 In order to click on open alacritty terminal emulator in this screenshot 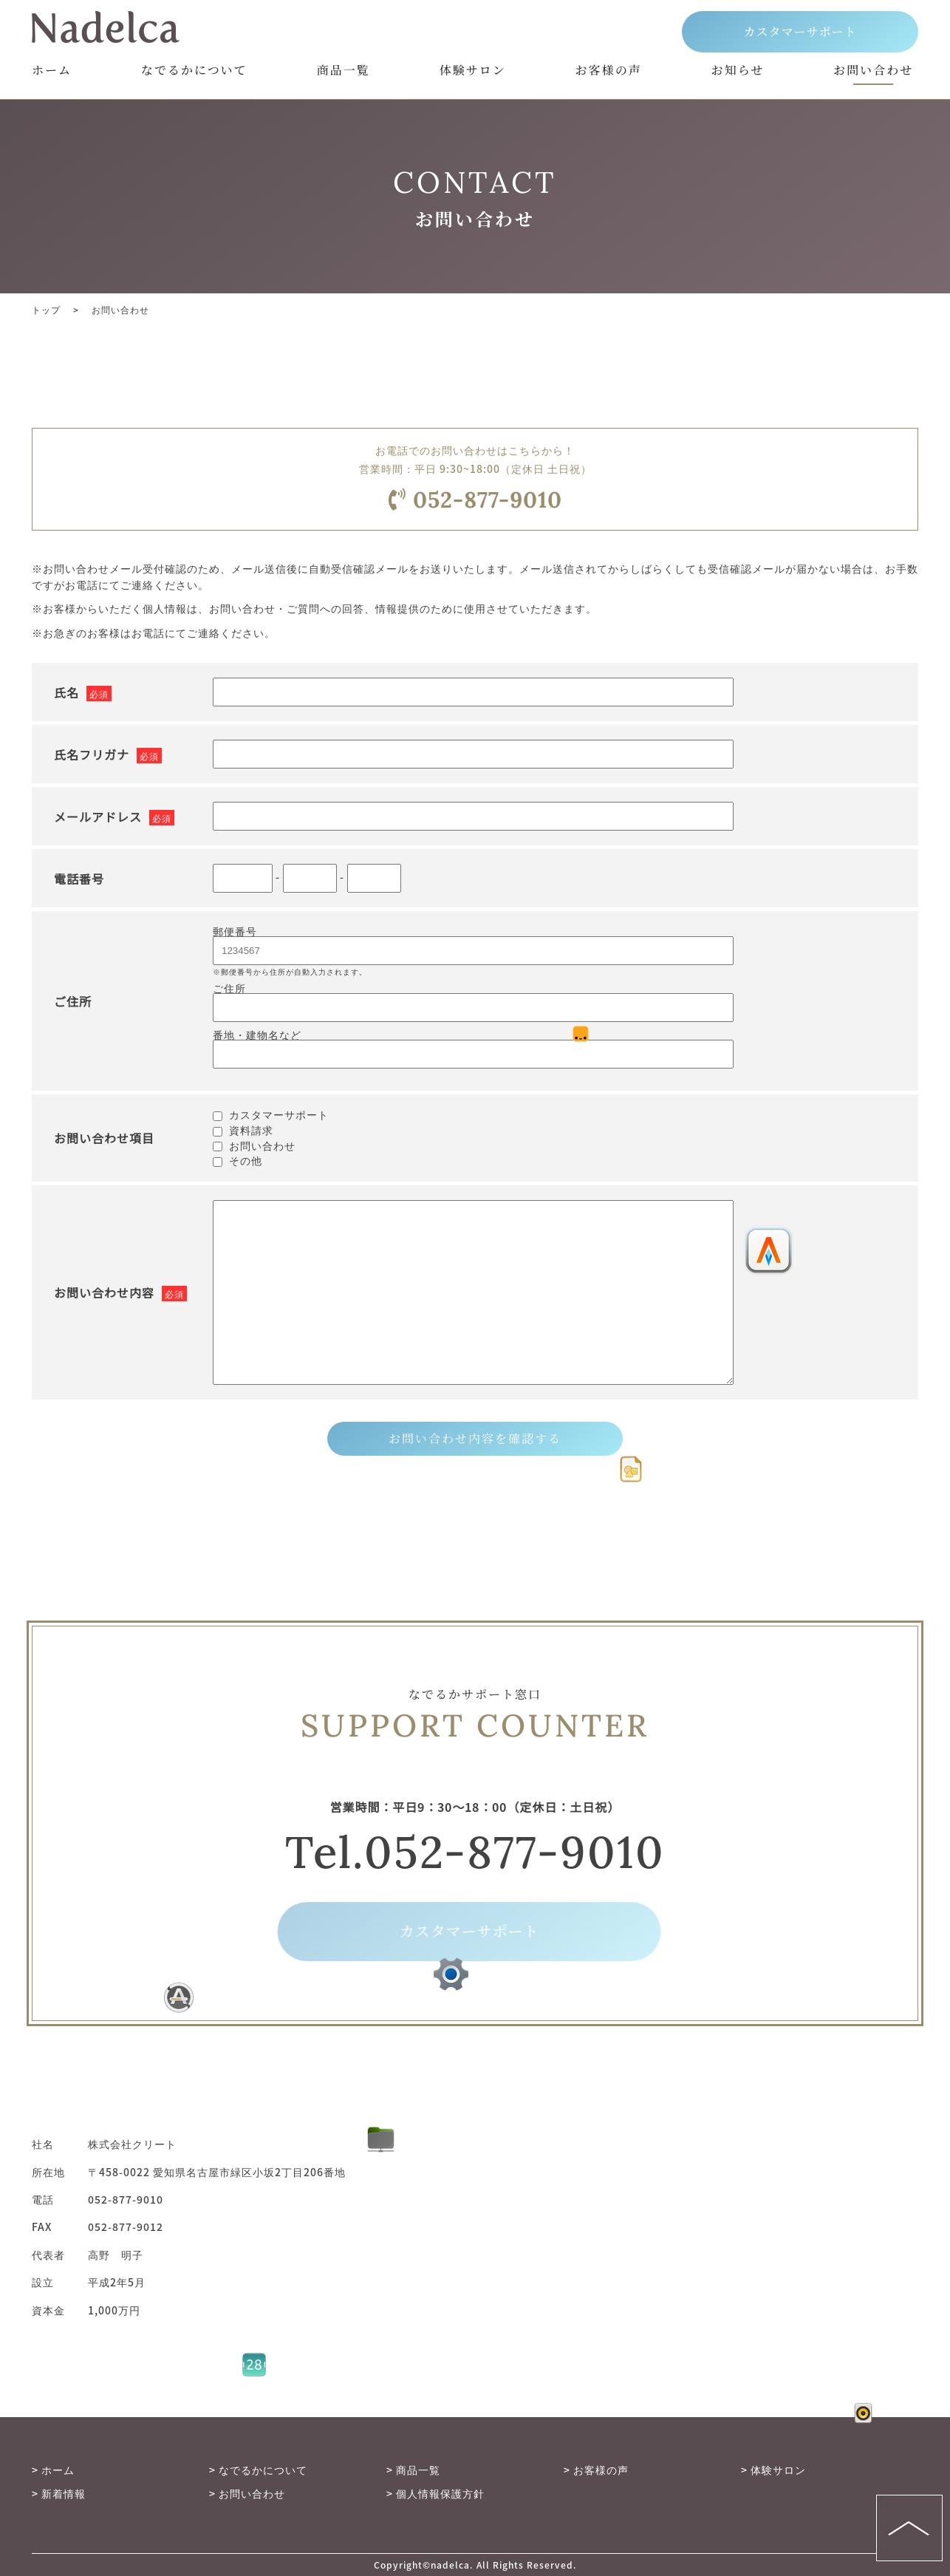, I will do `click(768, 1250)`.